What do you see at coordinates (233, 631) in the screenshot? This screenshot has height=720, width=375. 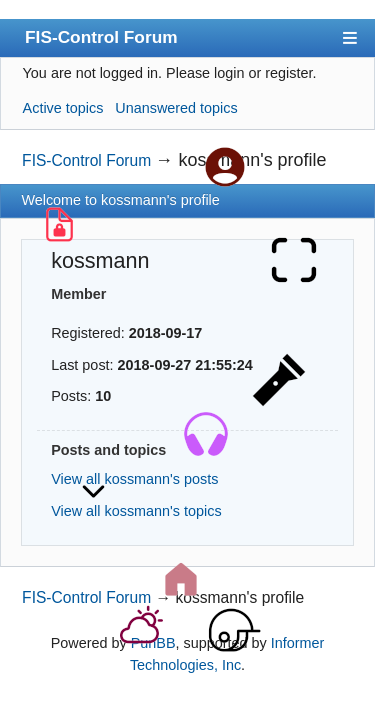 I see `access baseball or sports-related content` at bounding box center [233, 631].